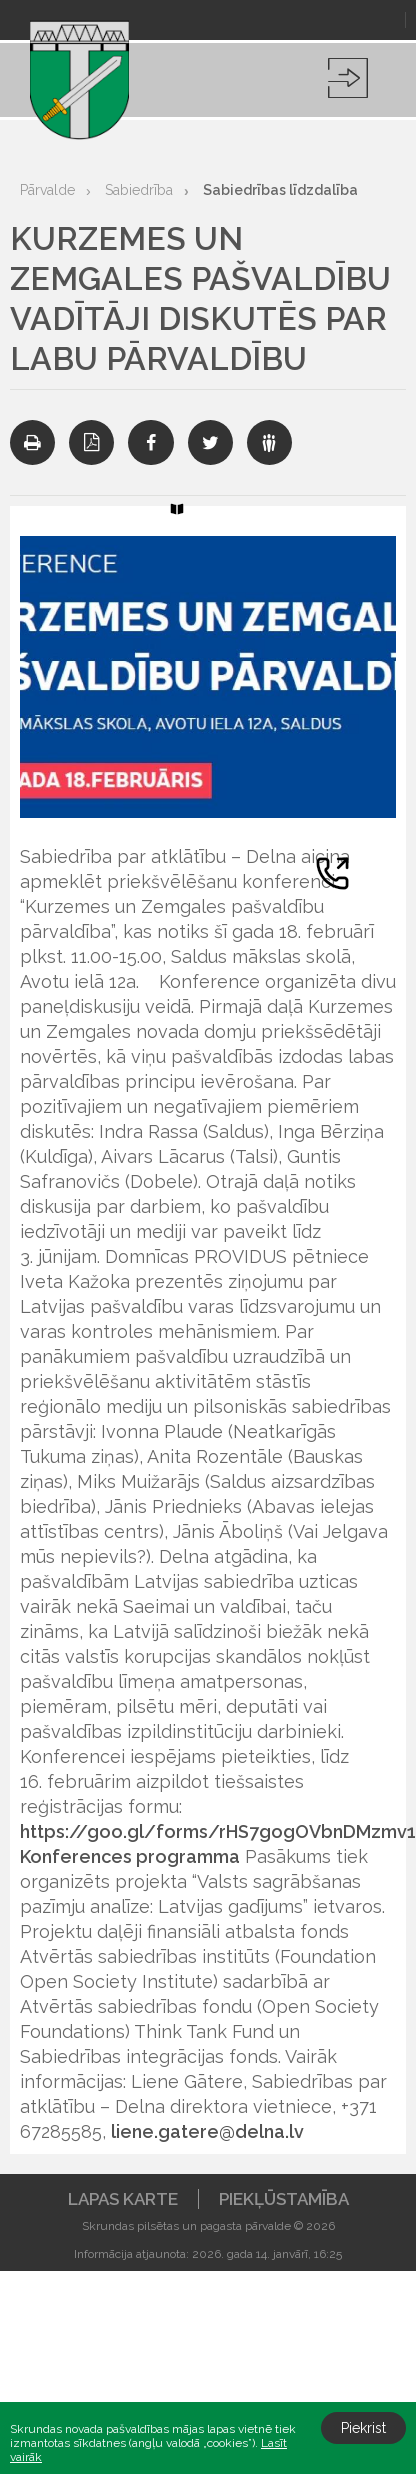  I want to click on open reading mode or e-reader, so click(177, 509).